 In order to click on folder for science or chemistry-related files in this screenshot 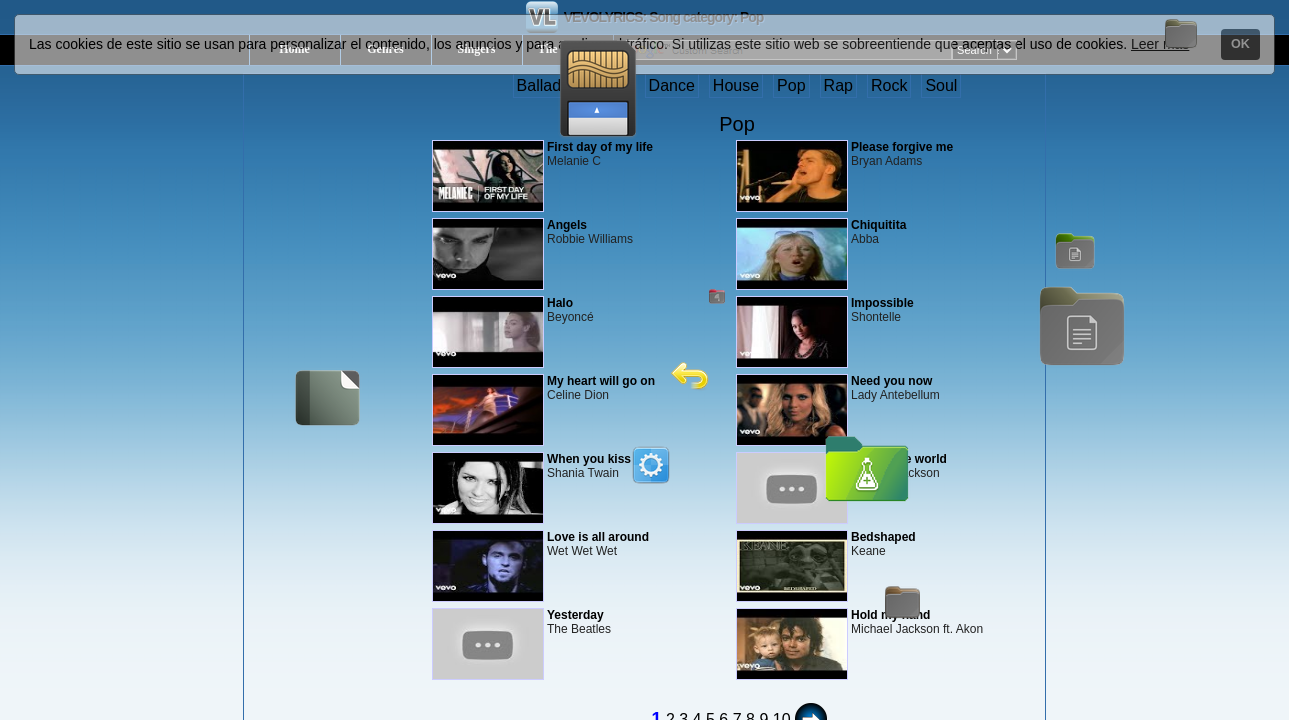, I will do `click(867, 471)`.